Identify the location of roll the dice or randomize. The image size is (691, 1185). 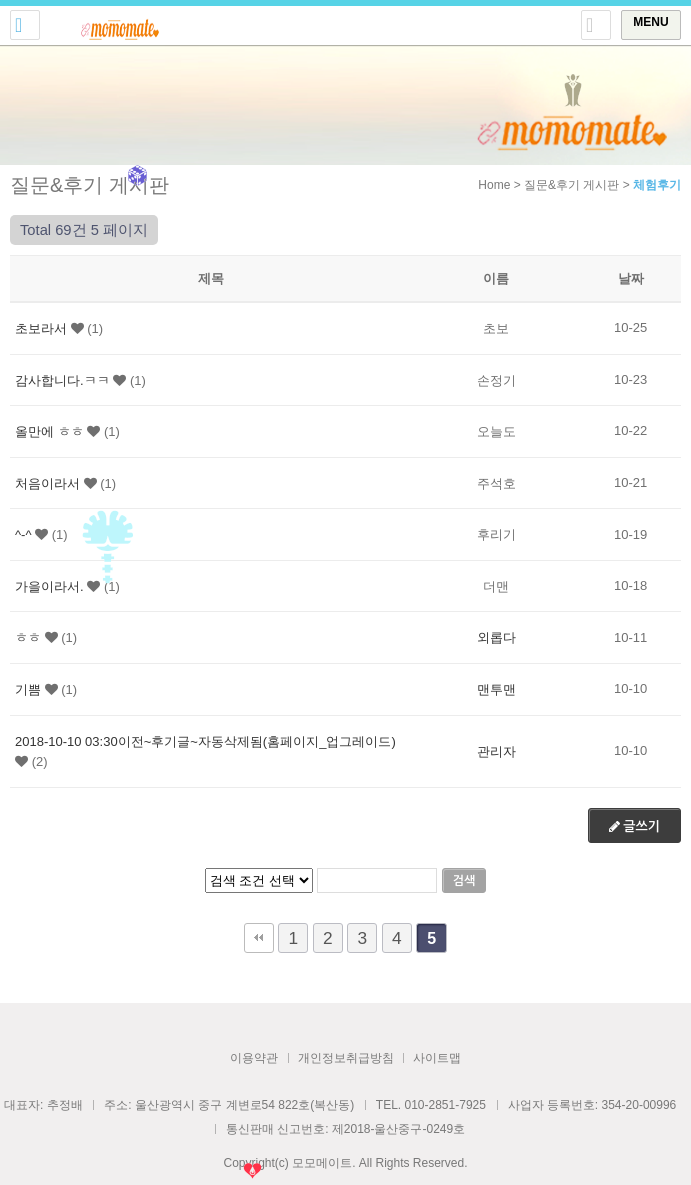
(137, 175).